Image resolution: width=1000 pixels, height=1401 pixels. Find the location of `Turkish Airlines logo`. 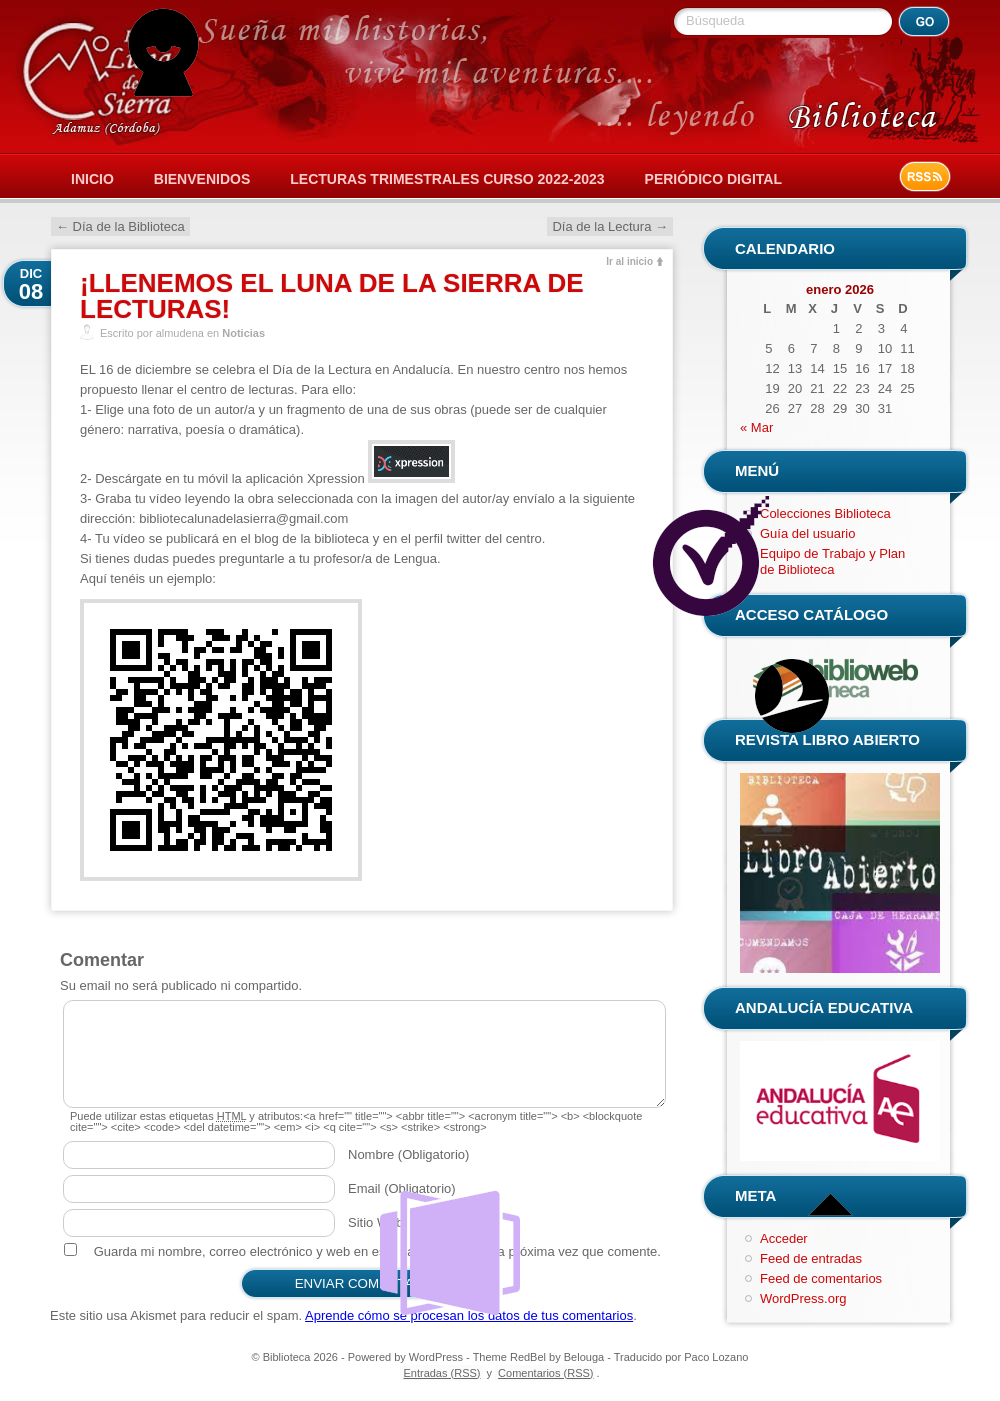

Turkish Airlines logo is located at coordinates (792, 696).